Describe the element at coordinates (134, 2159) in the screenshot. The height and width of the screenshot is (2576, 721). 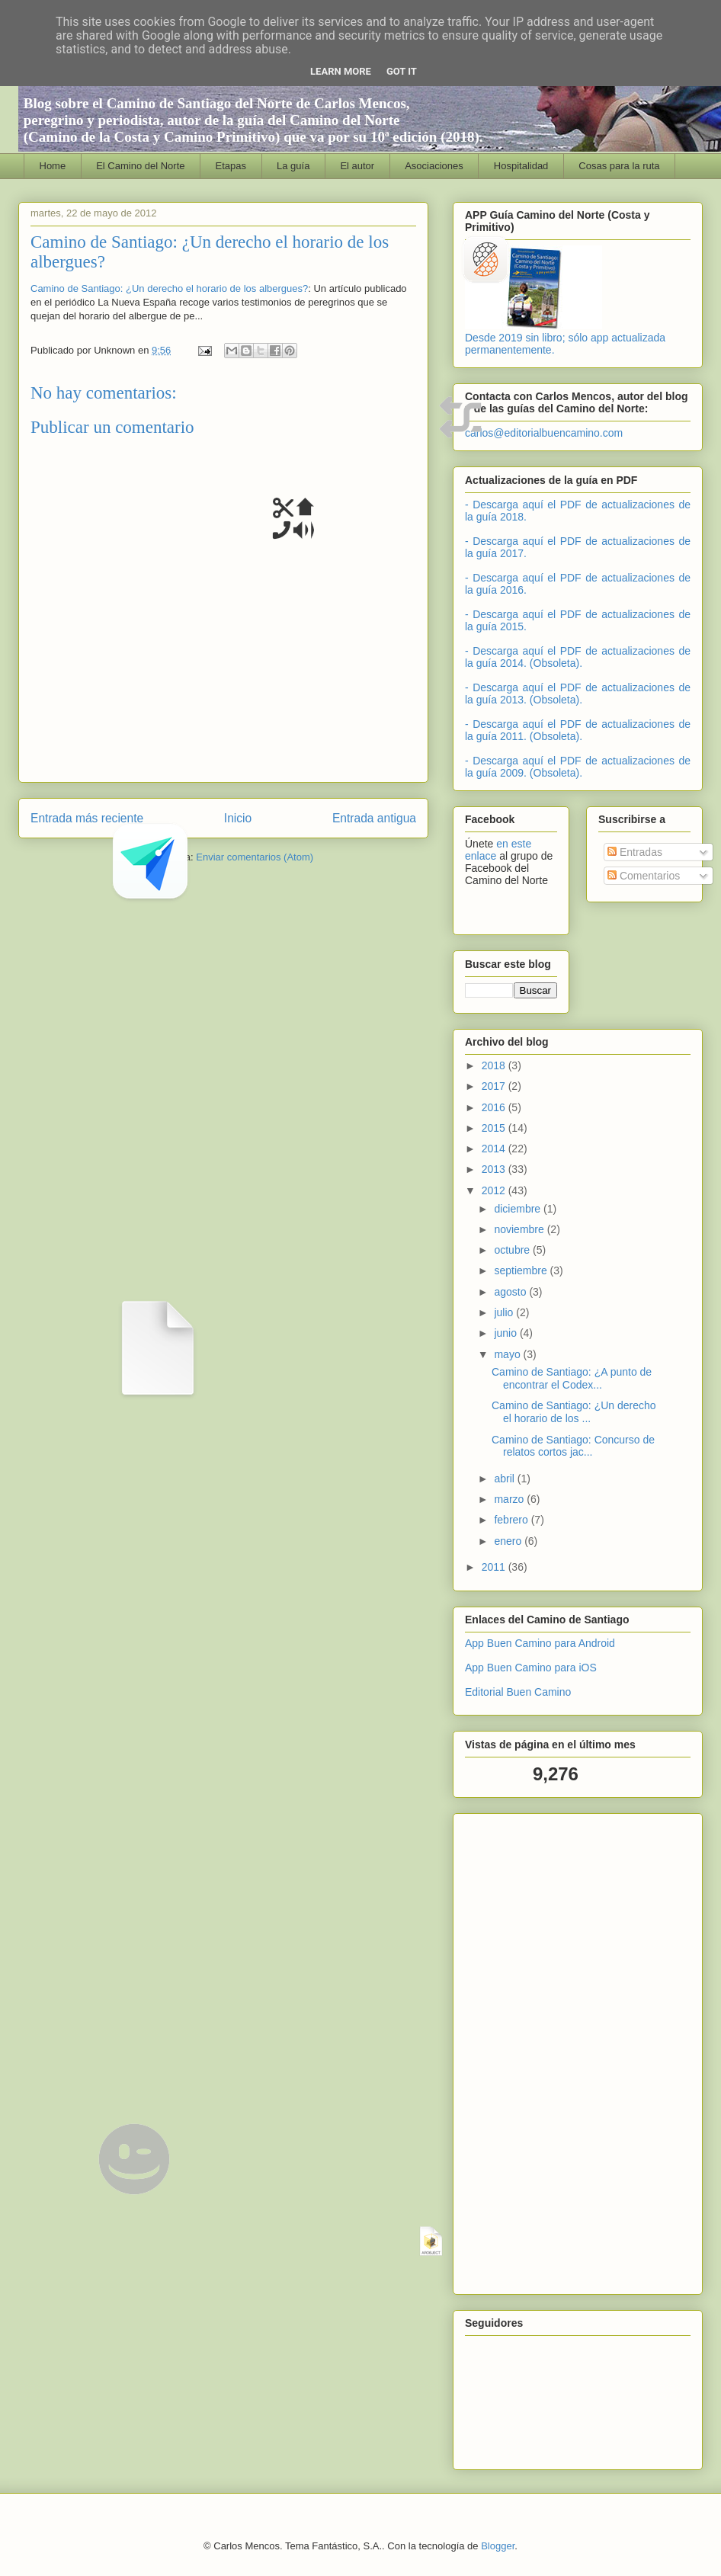
I see `insert a winking emoji in a message` at that location.